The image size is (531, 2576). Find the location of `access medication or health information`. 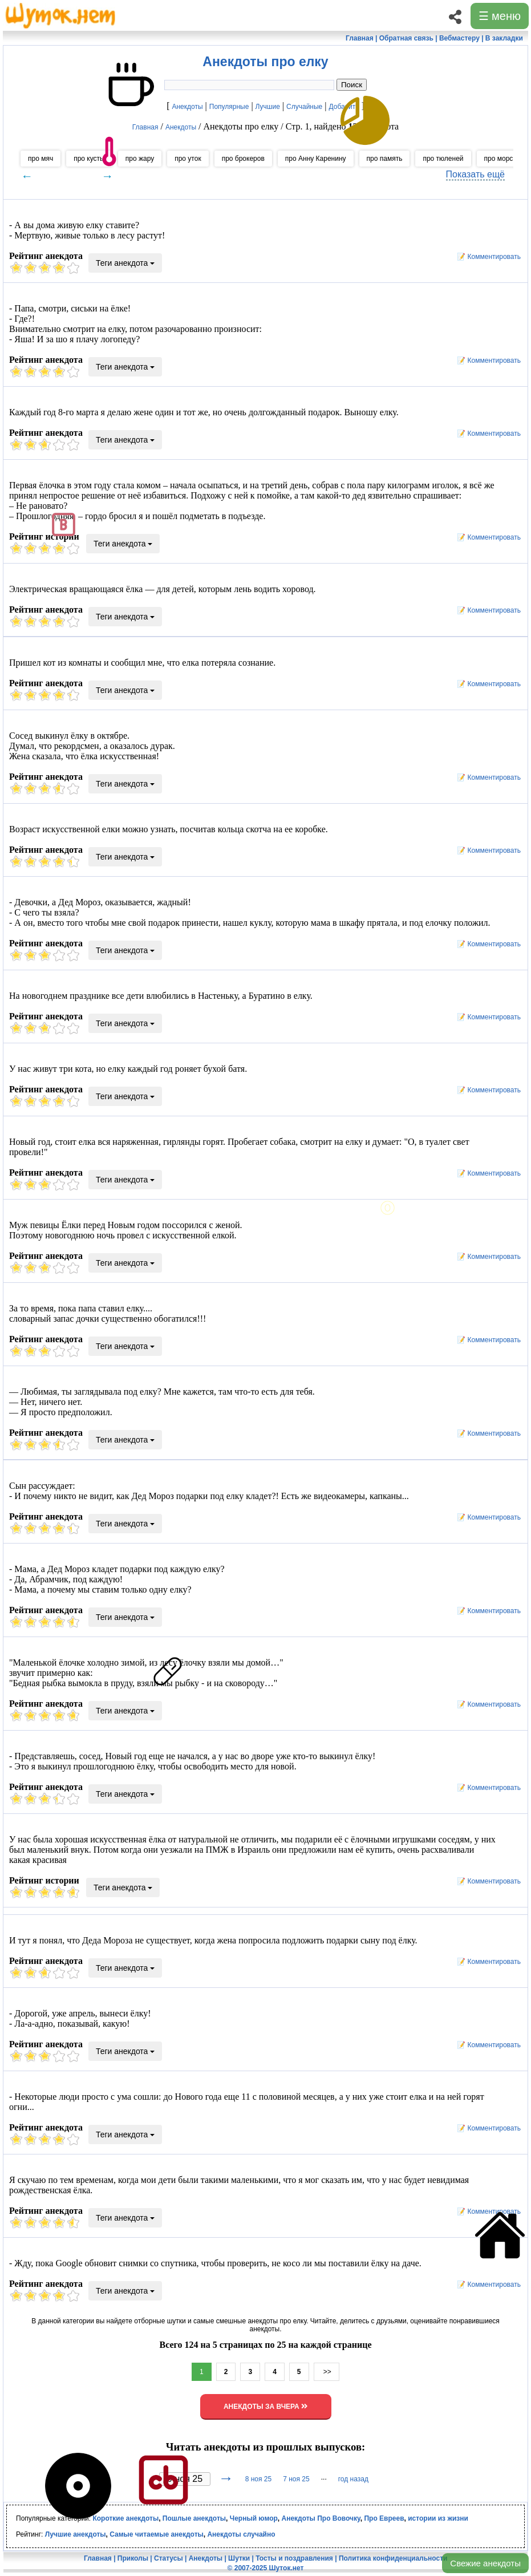

access medication or health information is located at coordinates (168, 1671).